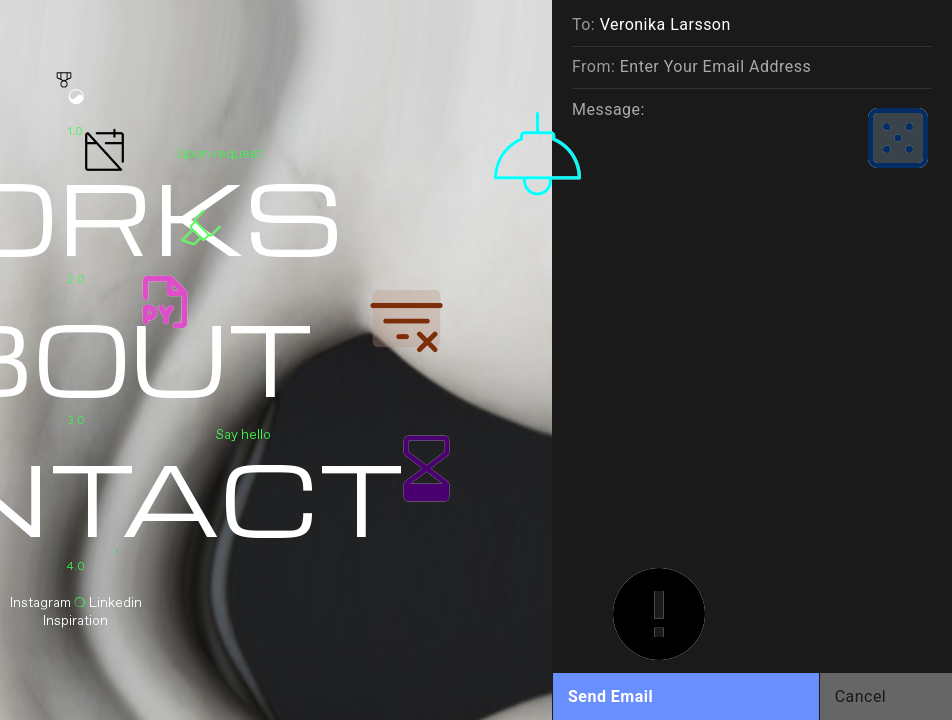 This screenshot has width=952, height=720. I want to click on indicates an error or warning state, so click(659, 614).